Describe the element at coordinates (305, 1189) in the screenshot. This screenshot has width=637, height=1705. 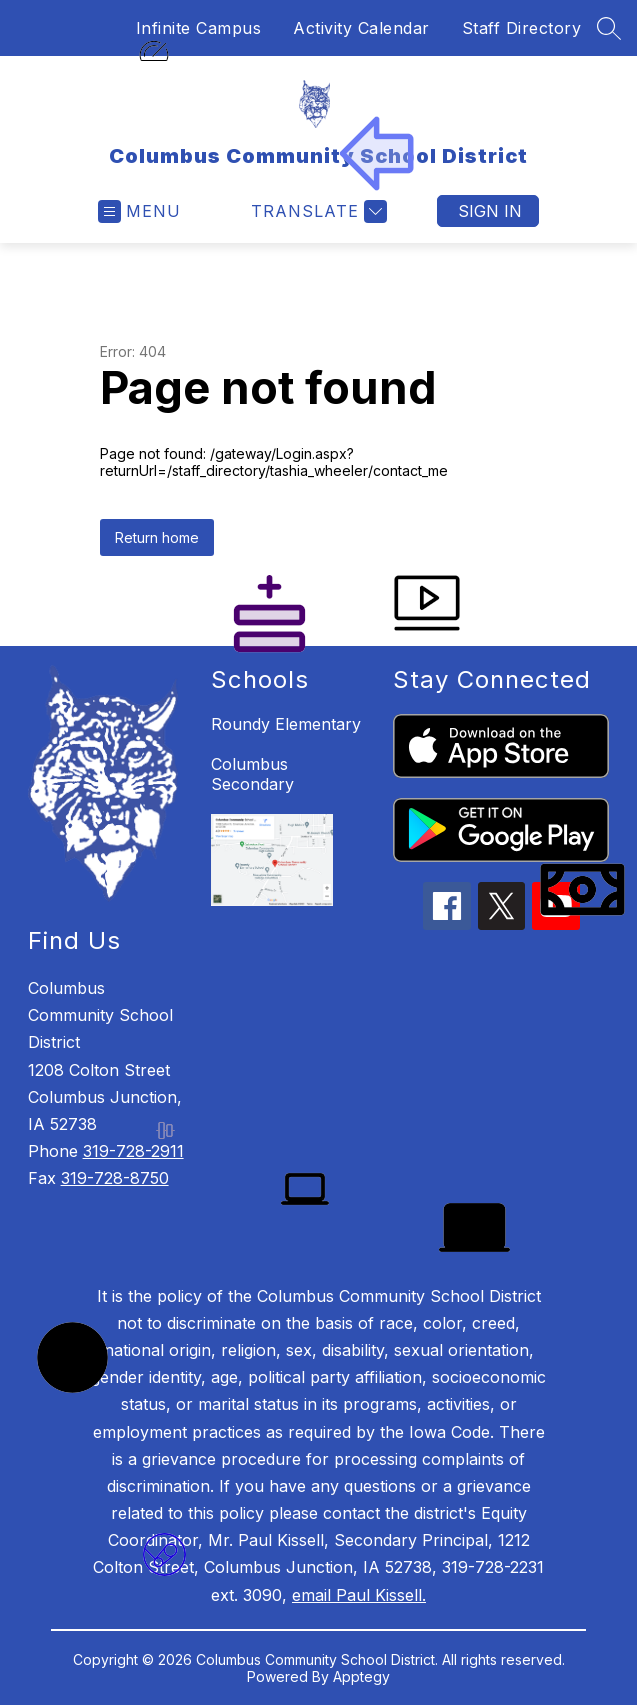
I see `access laptop or computer settings` at that location.